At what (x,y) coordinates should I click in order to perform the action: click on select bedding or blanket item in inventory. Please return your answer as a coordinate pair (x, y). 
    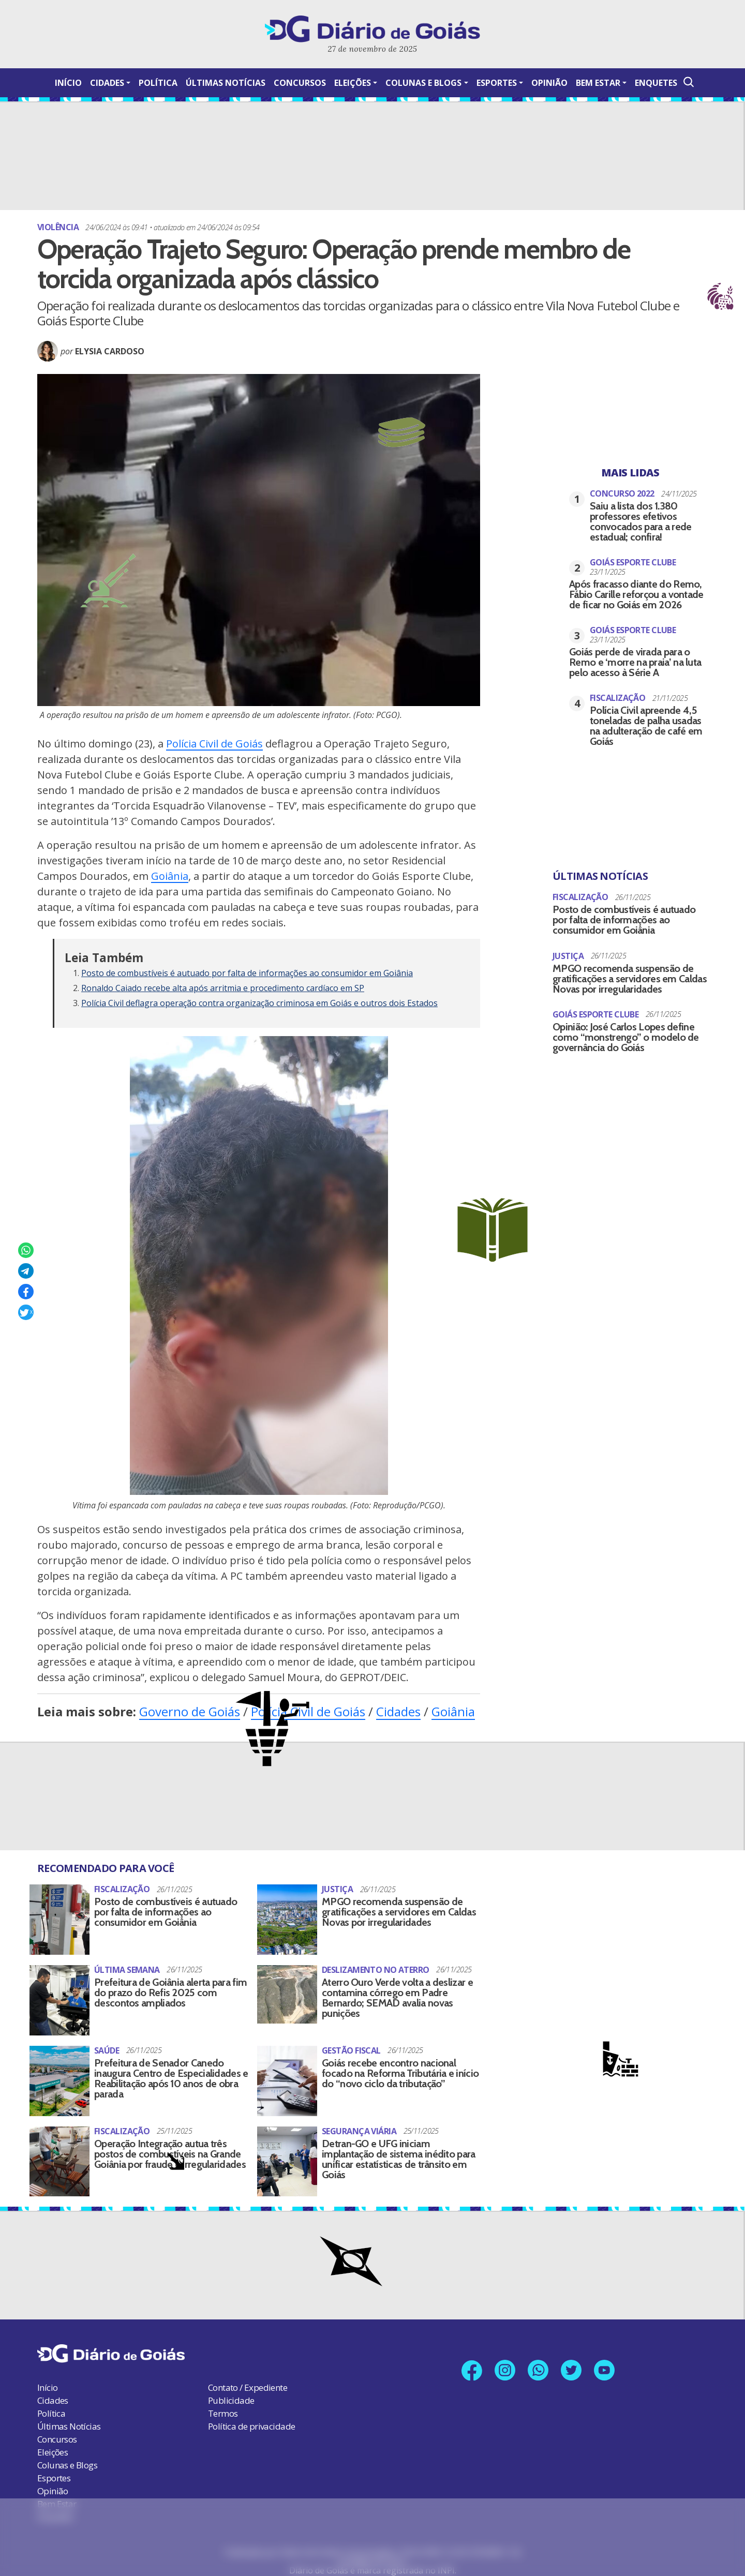
    Looking at the image, I should click on (401, 432).